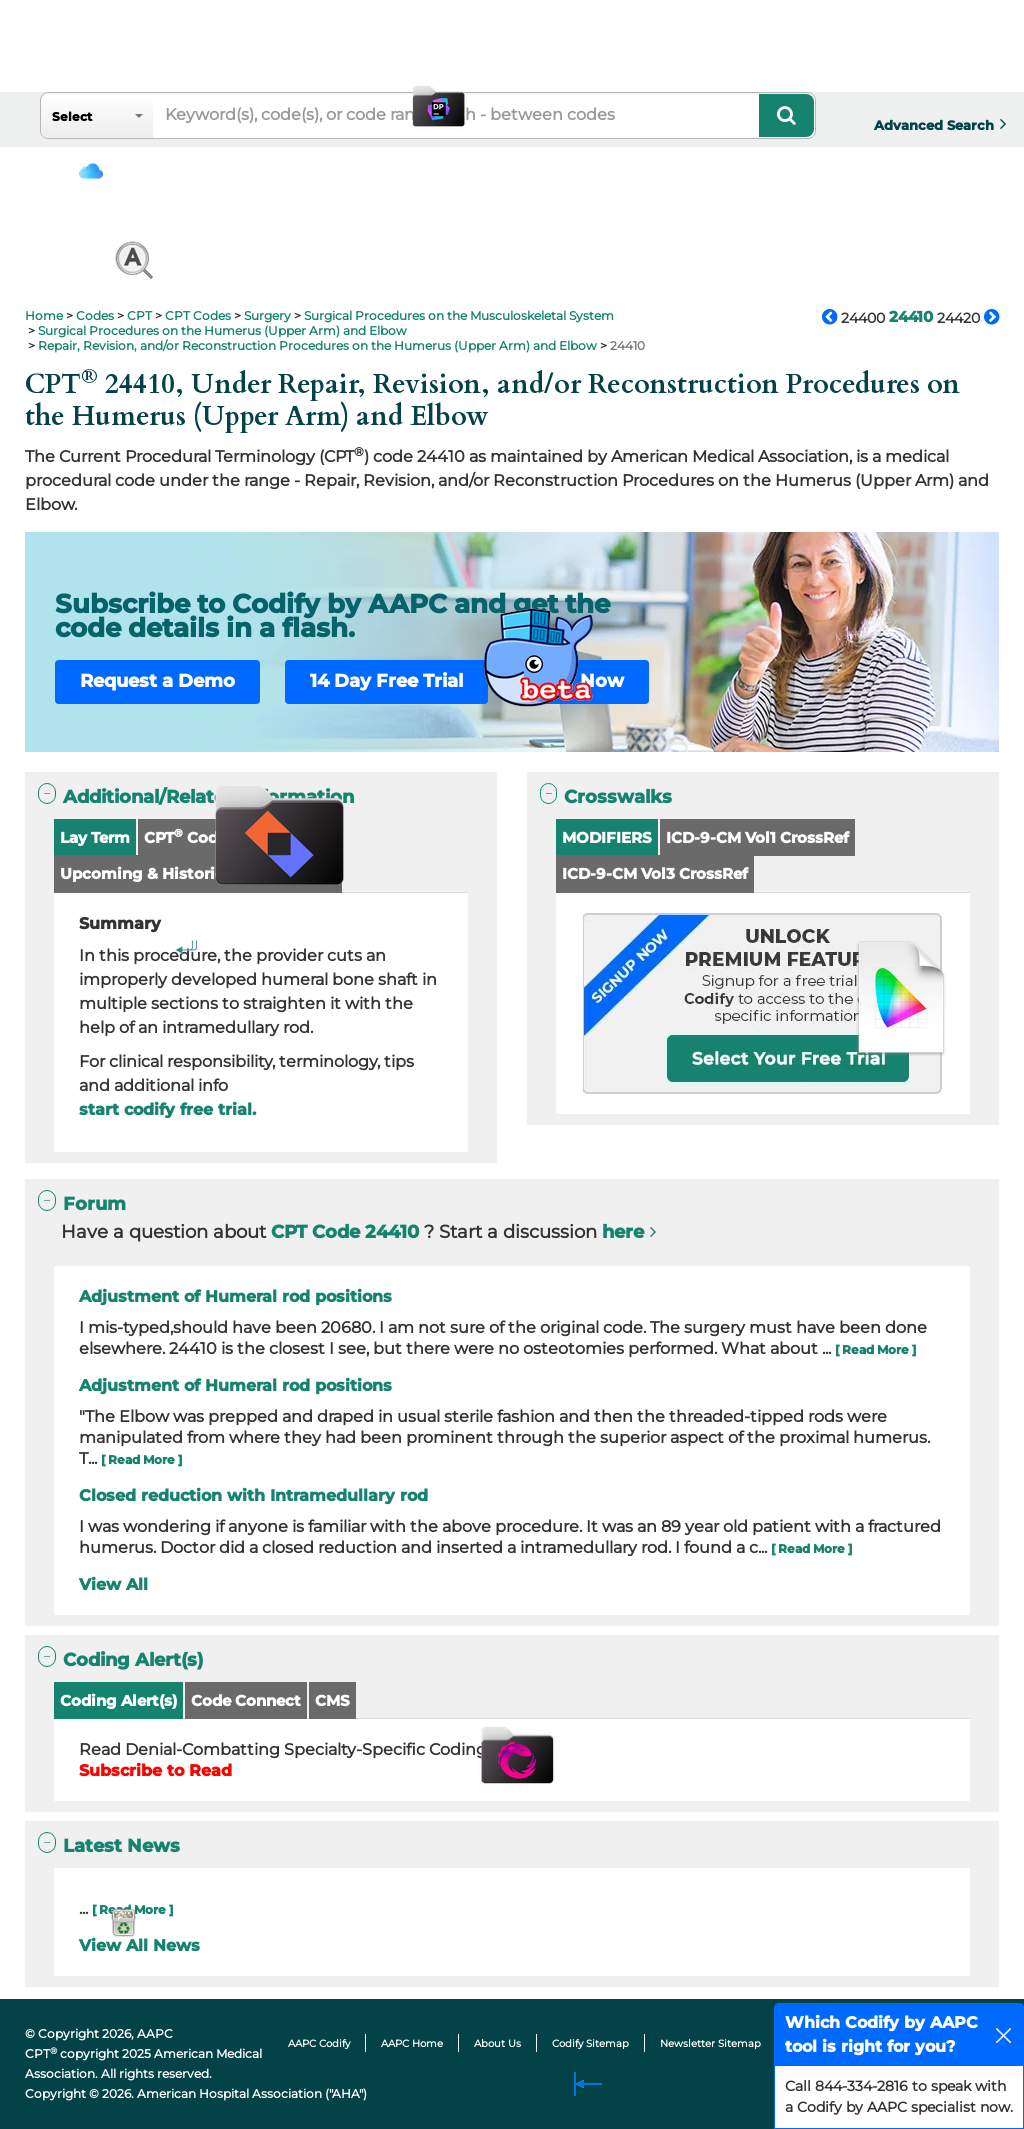 The height and width of the screenshot is (2129, 1024). What do you see at coordinates (279, 838) in the screenshot?
I see `open ktor project folder` at bounding box center [279, 838].